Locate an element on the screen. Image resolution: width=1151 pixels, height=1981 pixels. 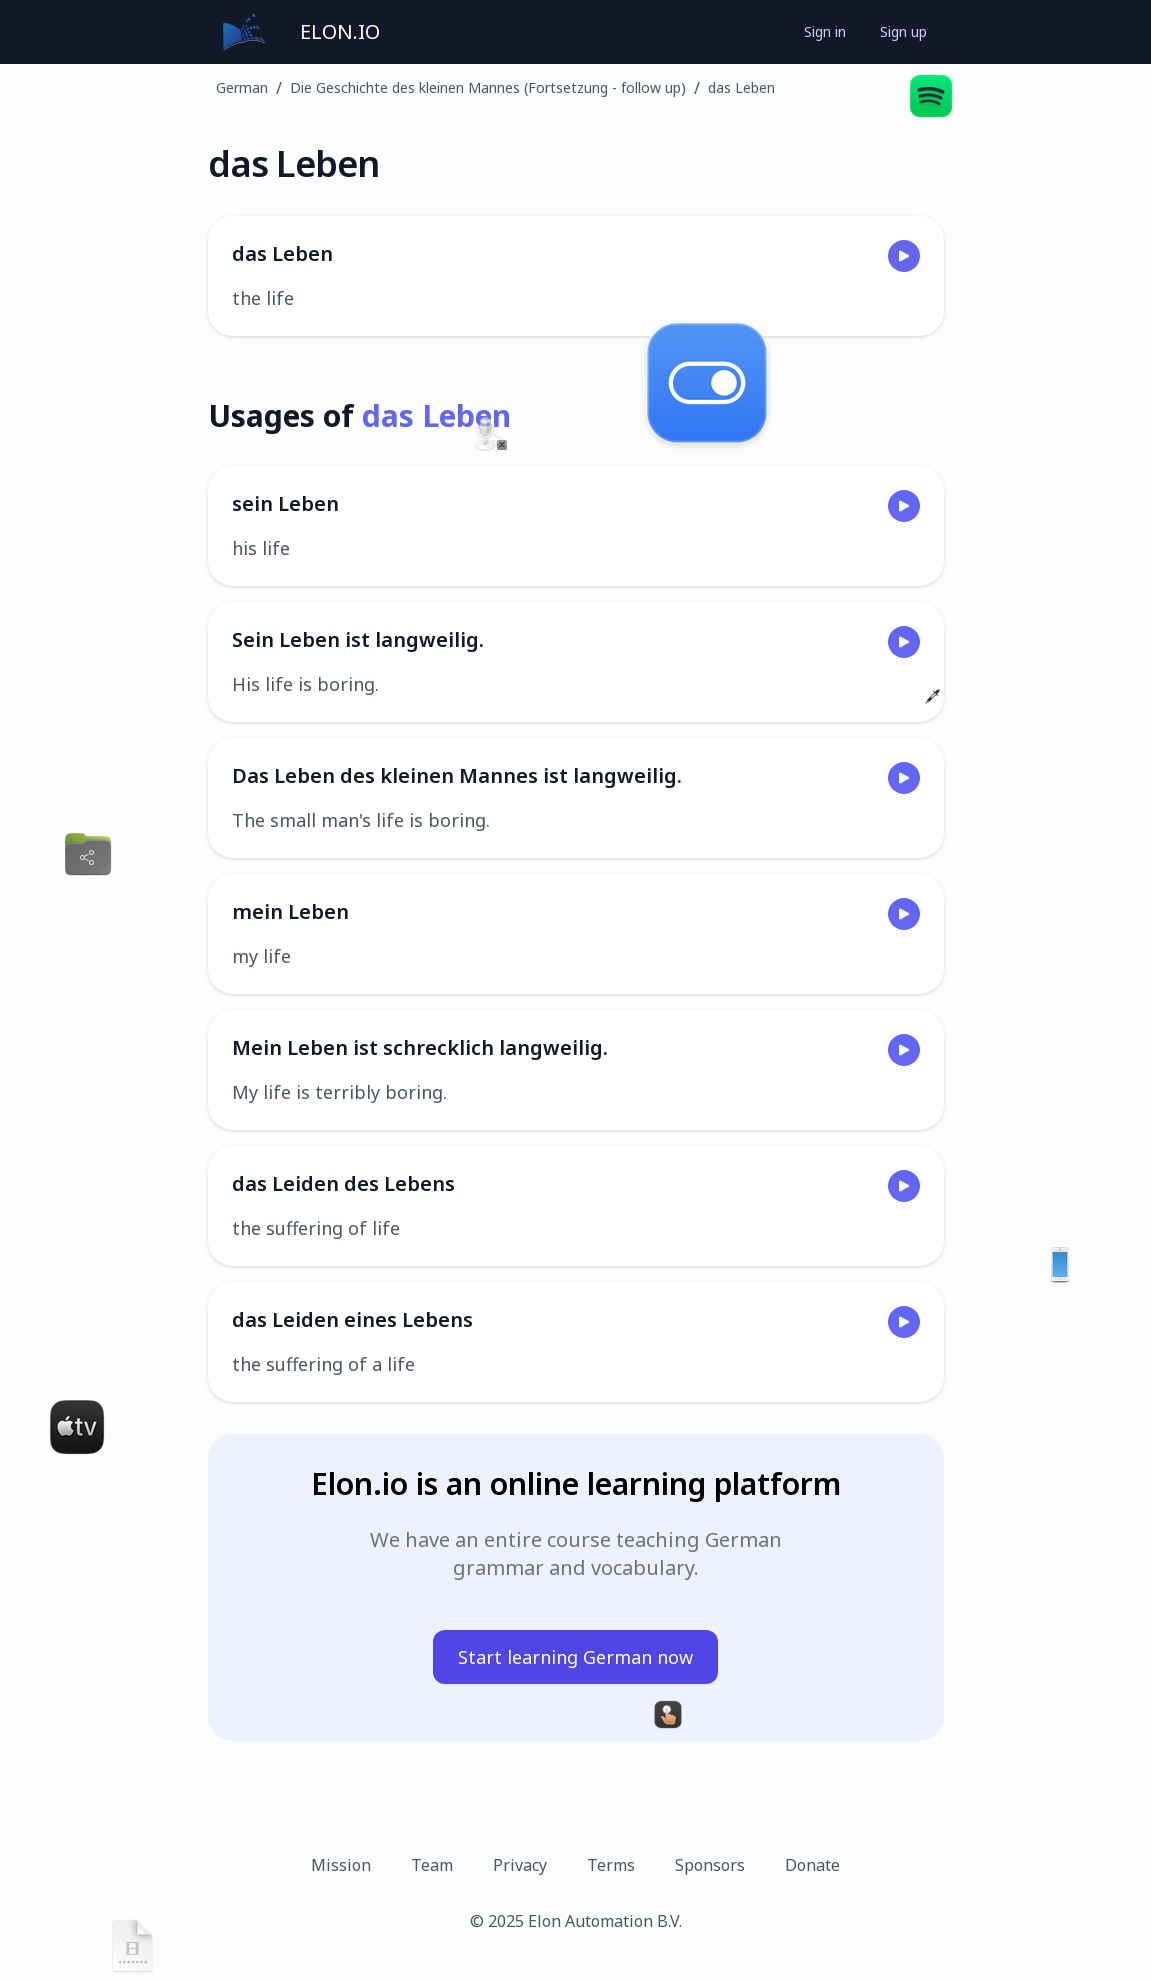
connected iPhone SE device is located at coordinates (1060, 1265).